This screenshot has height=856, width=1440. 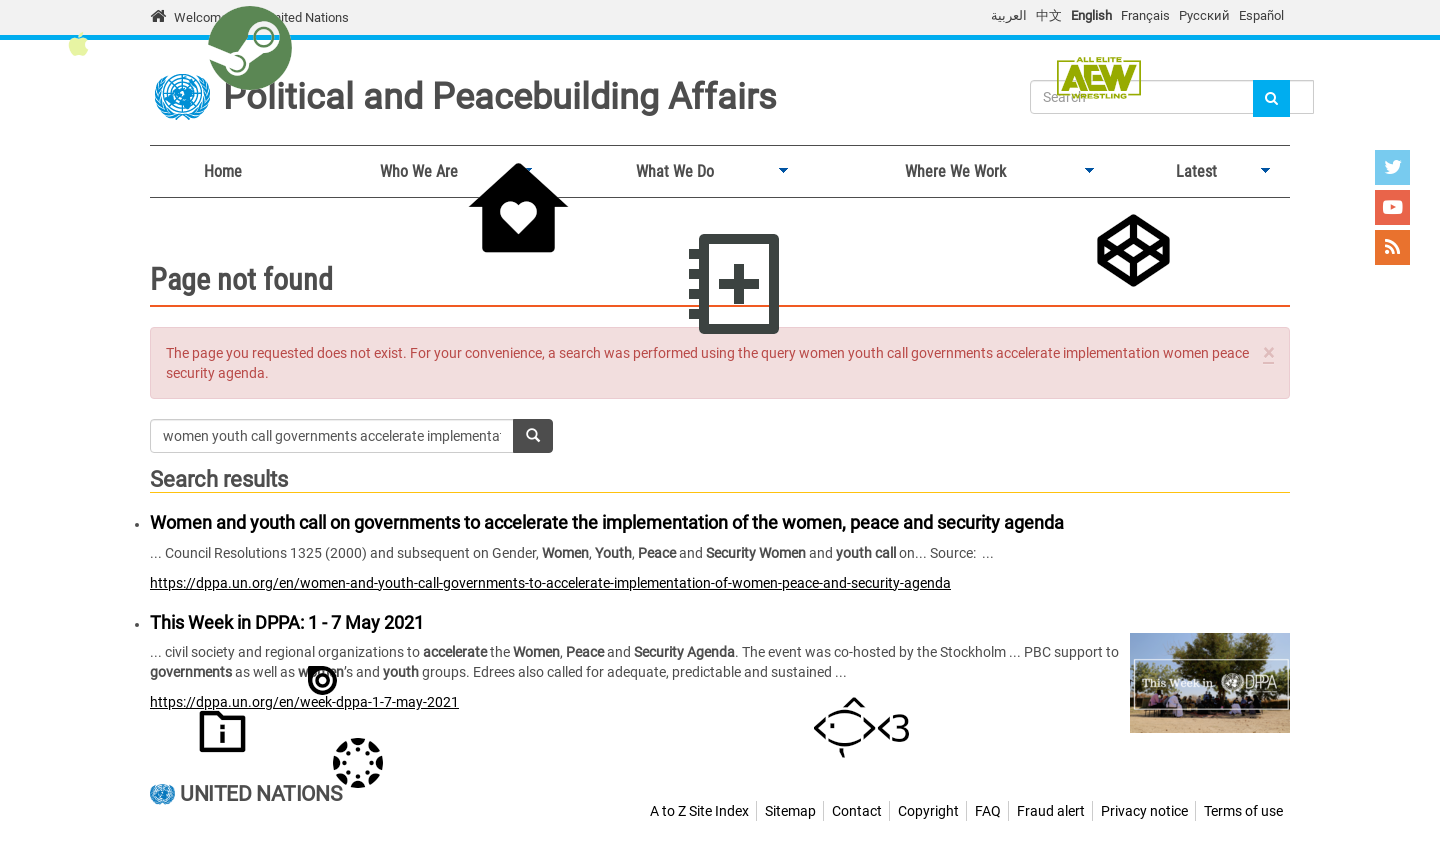 What do you see at coordinates (861, 727) in the screenshot?
I see `open fish shell terminal application` at bounding box center [861, 727].